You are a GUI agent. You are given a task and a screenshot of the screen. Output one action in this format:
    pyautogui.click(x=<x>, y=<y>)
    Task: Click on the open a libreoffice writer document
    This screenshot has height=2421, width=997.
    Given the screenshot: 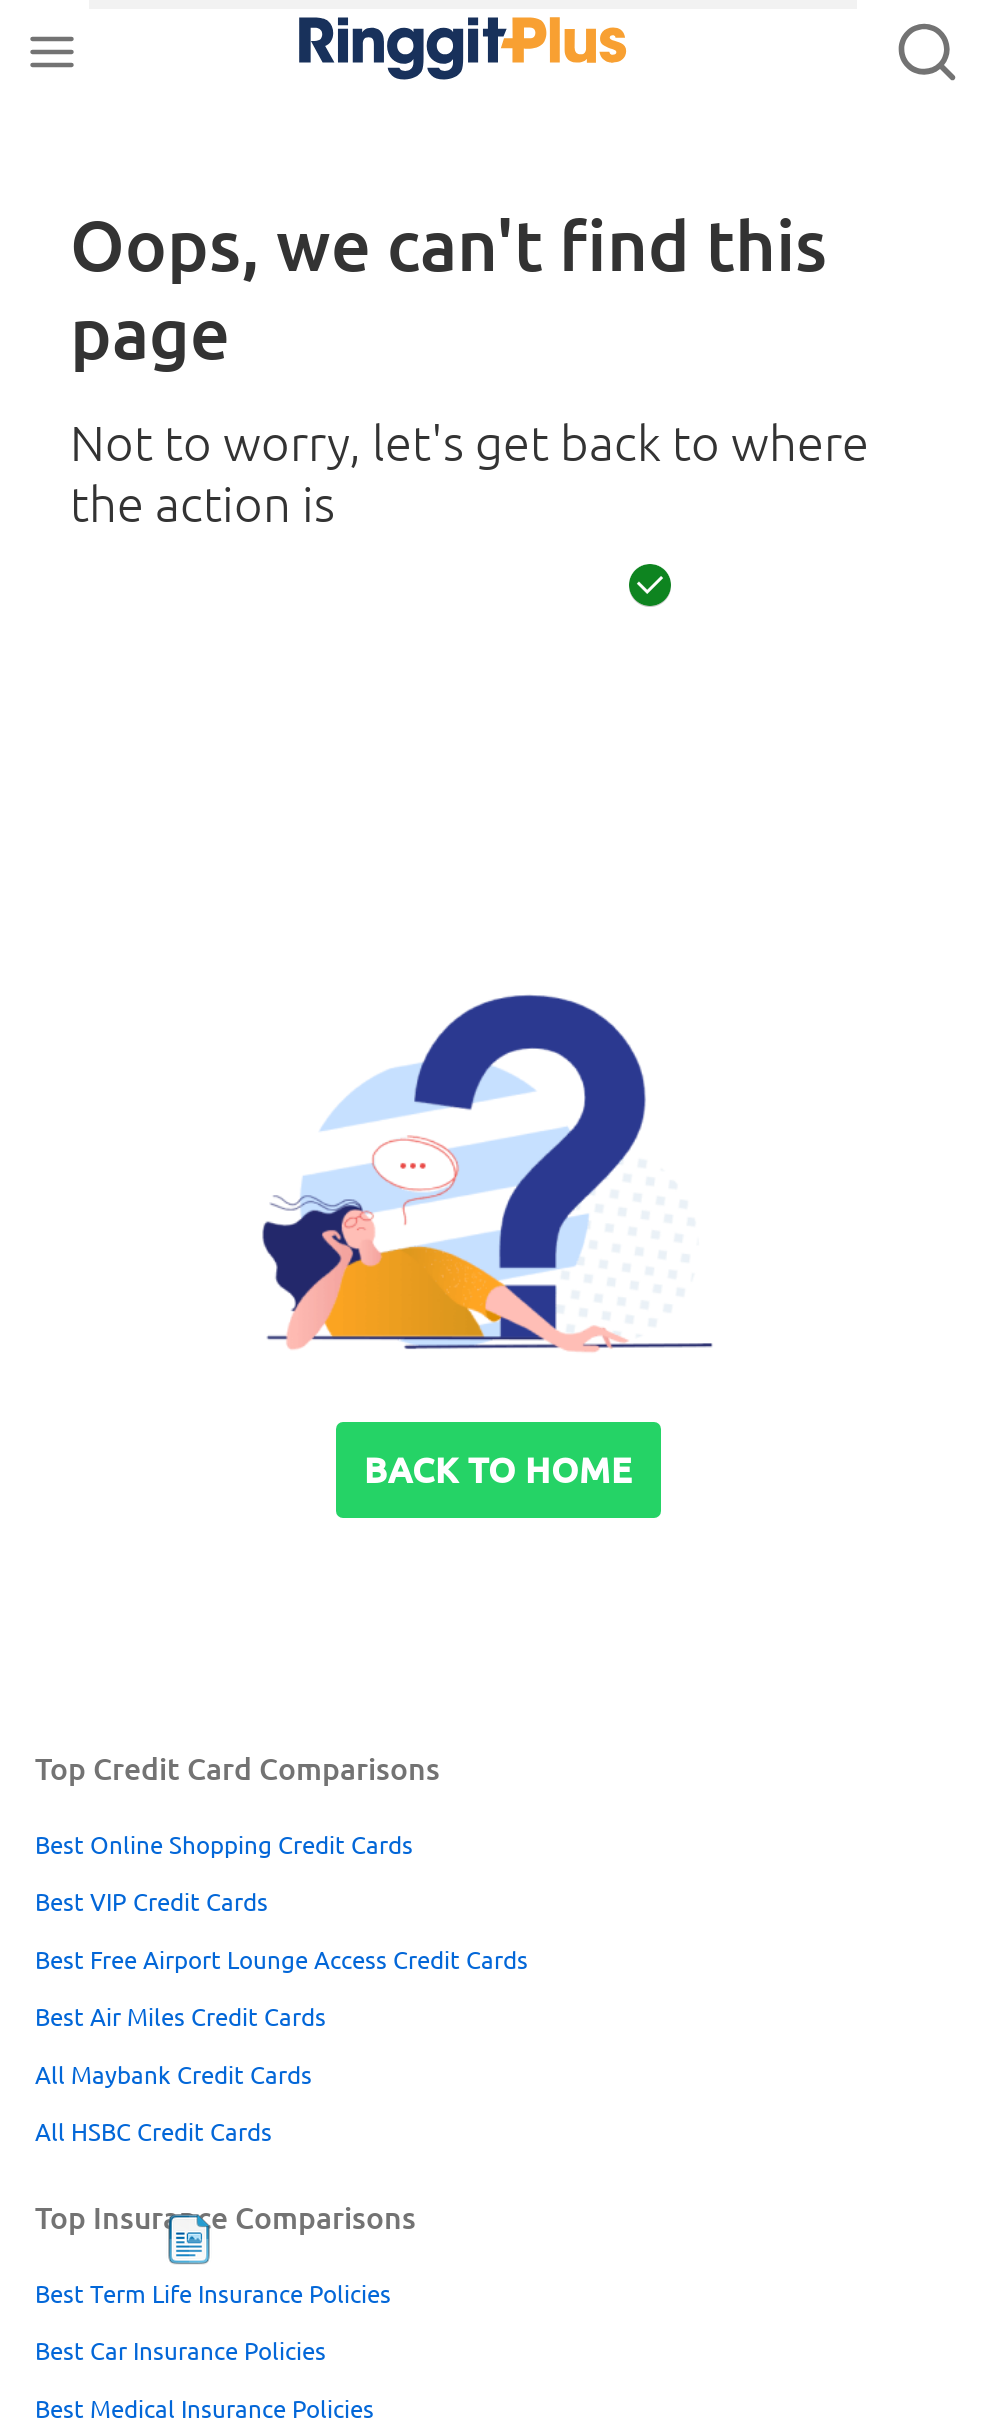 What is the action you would take?
    pyautogui.click(x=189, y=2239)
    